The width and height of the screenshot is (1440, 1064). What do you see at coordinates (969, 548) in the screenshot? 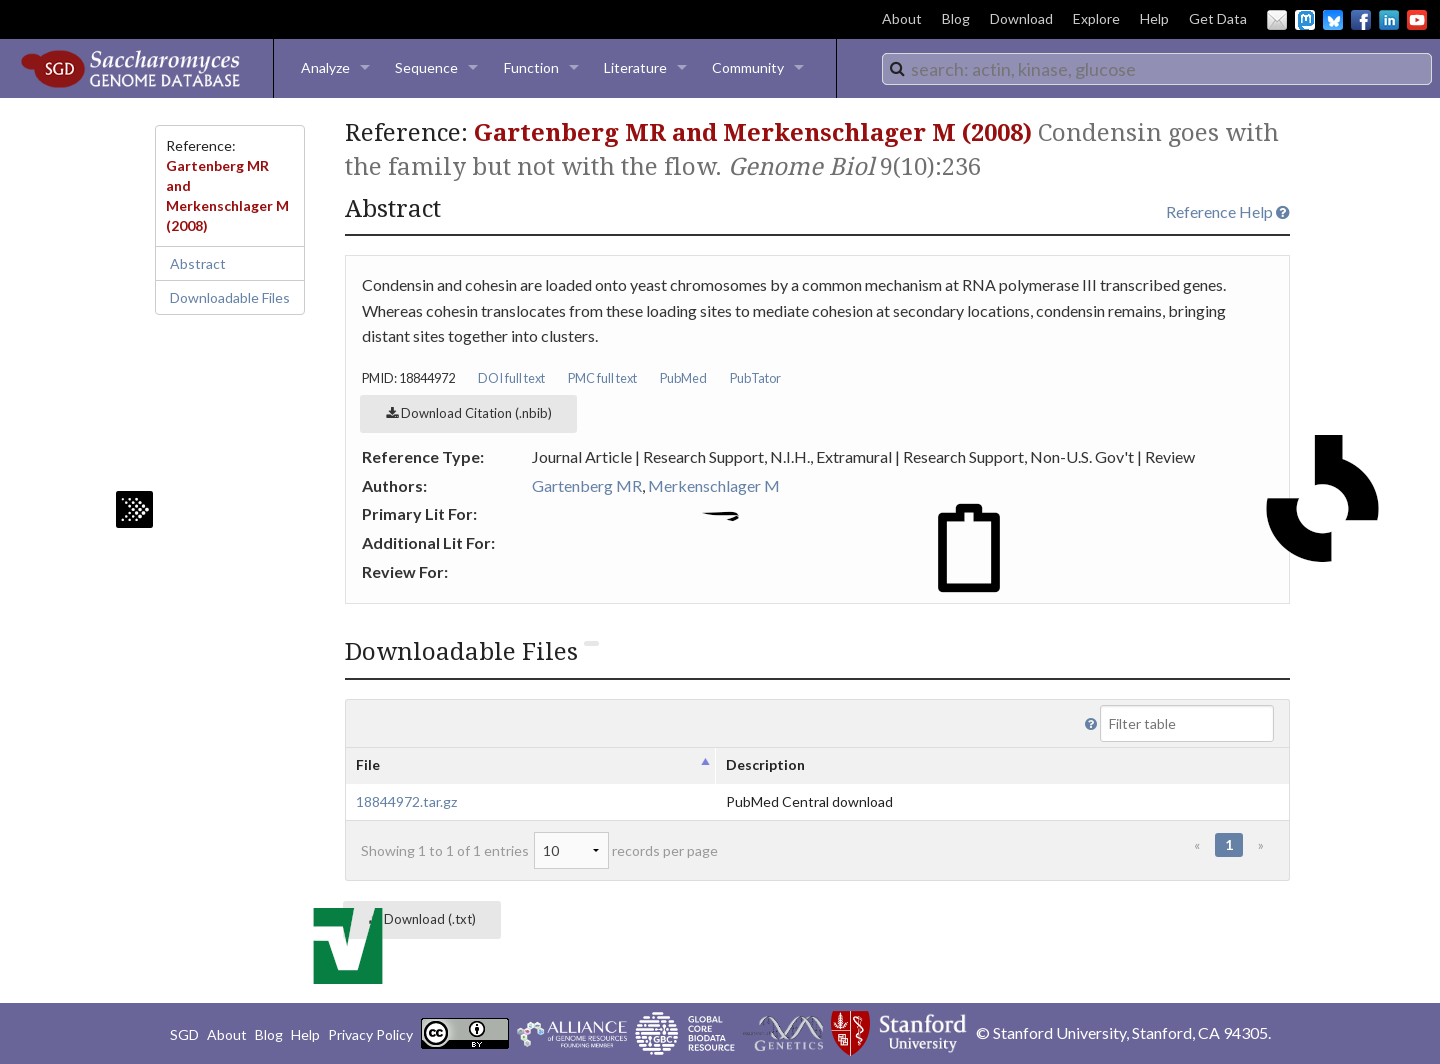
I see `indicates low battery level` at bounding box center [969, 548].